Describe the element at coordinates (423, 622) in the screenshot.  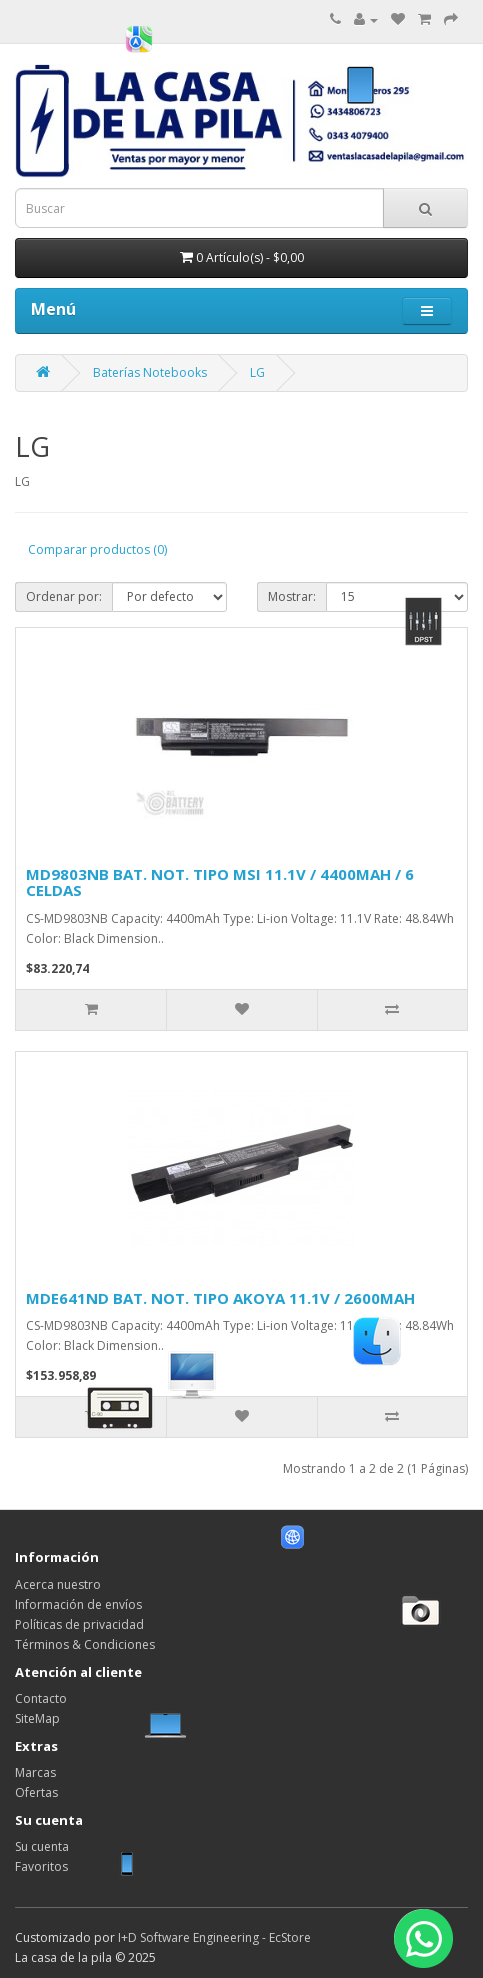
I see `open GarageBand audio mixing controls` at that location.